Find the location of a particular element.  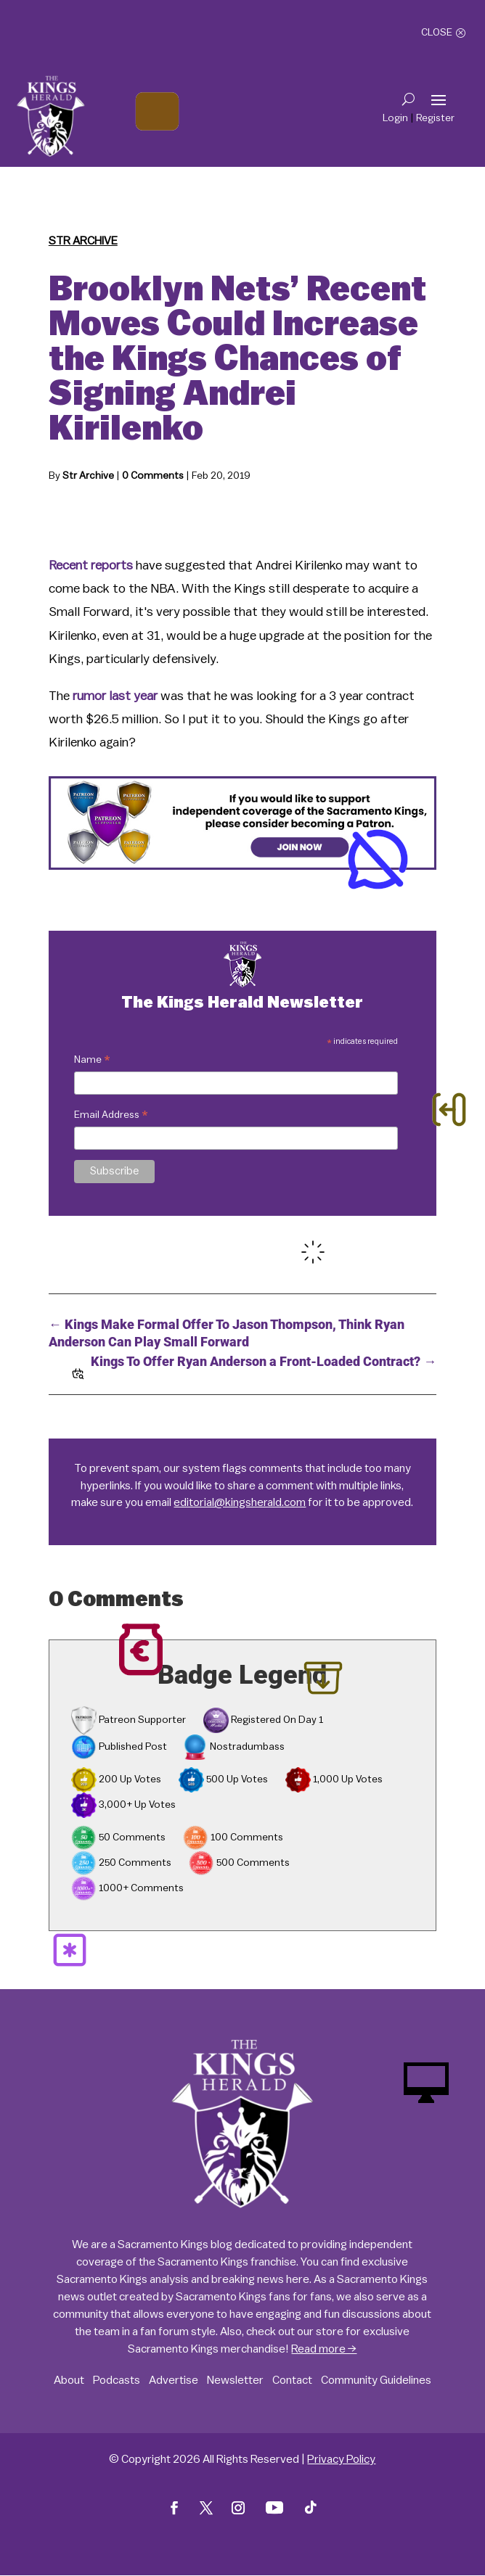

loading content in progress is located at coordinates (313, 1252).